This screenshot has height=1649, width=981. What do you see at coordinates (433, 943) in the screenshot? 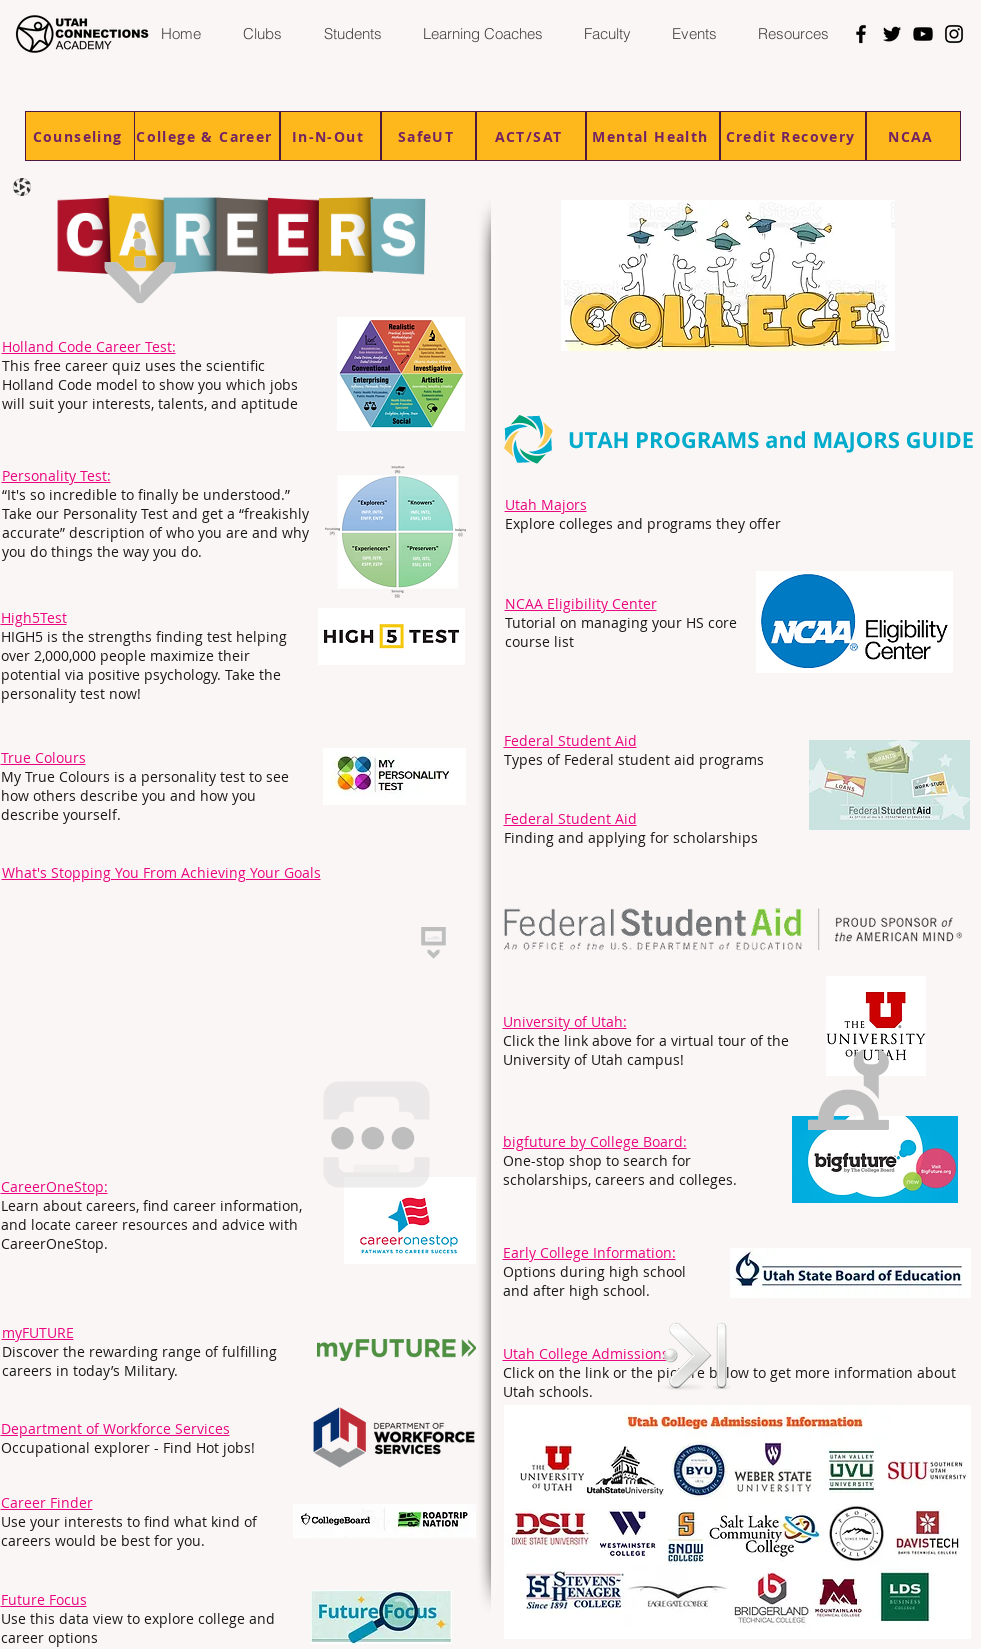
I see `insert an image into the document` at bounding box center [433, 943].